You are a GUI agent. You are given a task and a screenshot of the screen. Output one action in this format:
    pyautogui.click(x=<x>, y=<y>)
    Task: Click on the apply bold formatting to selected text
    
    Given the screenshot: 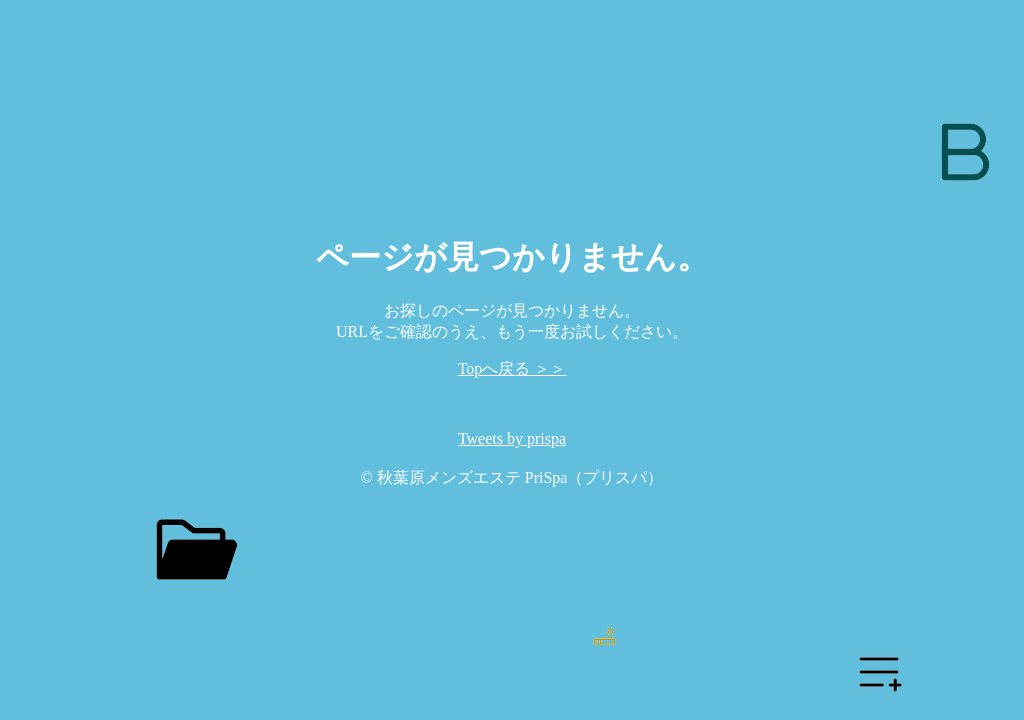 What is the action you would take?
    pyautogui.click(x=964, y=152)
    